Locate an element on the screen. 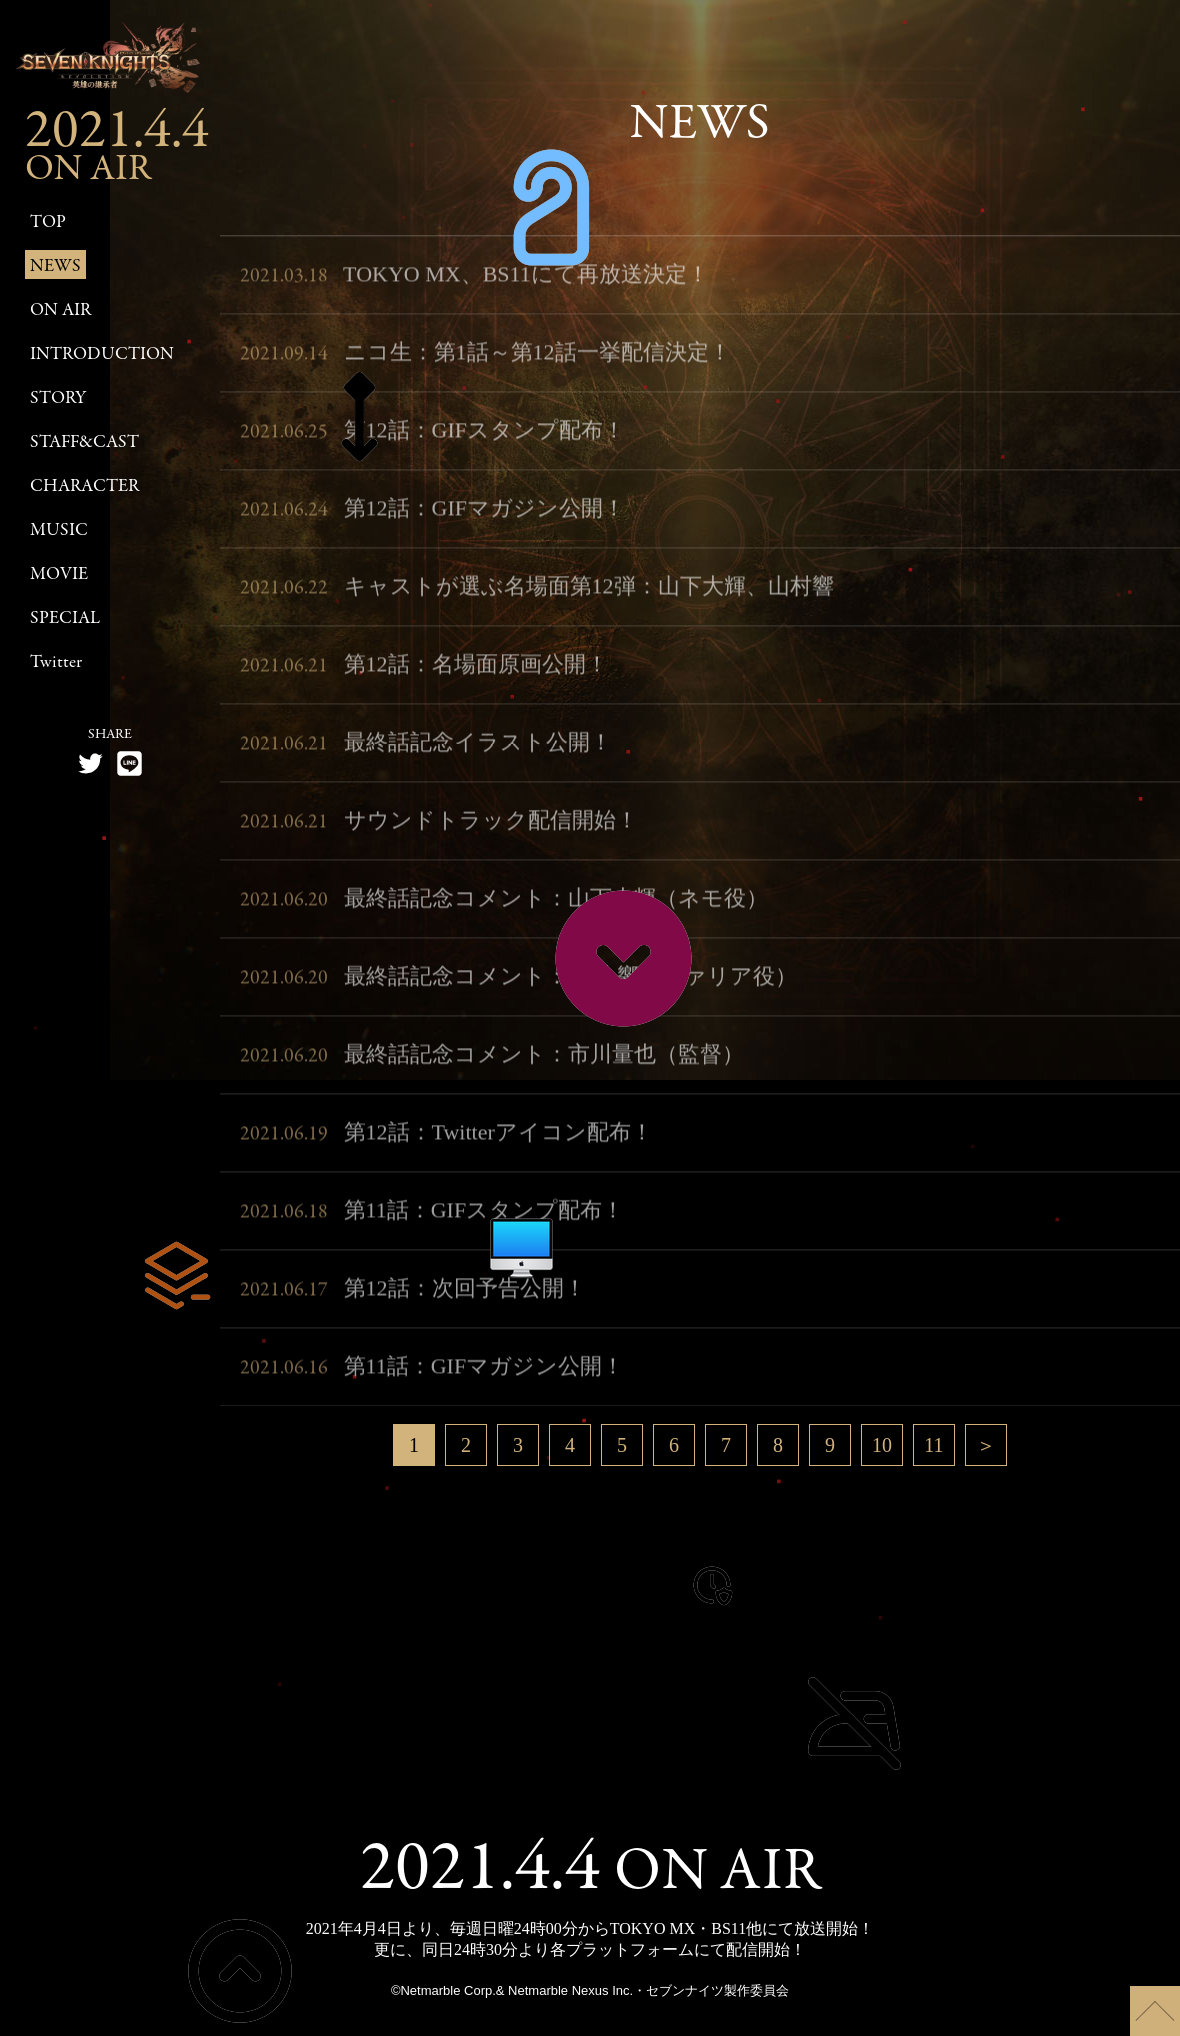  view protected or secure time settings is located at coordinates (712, 1585).